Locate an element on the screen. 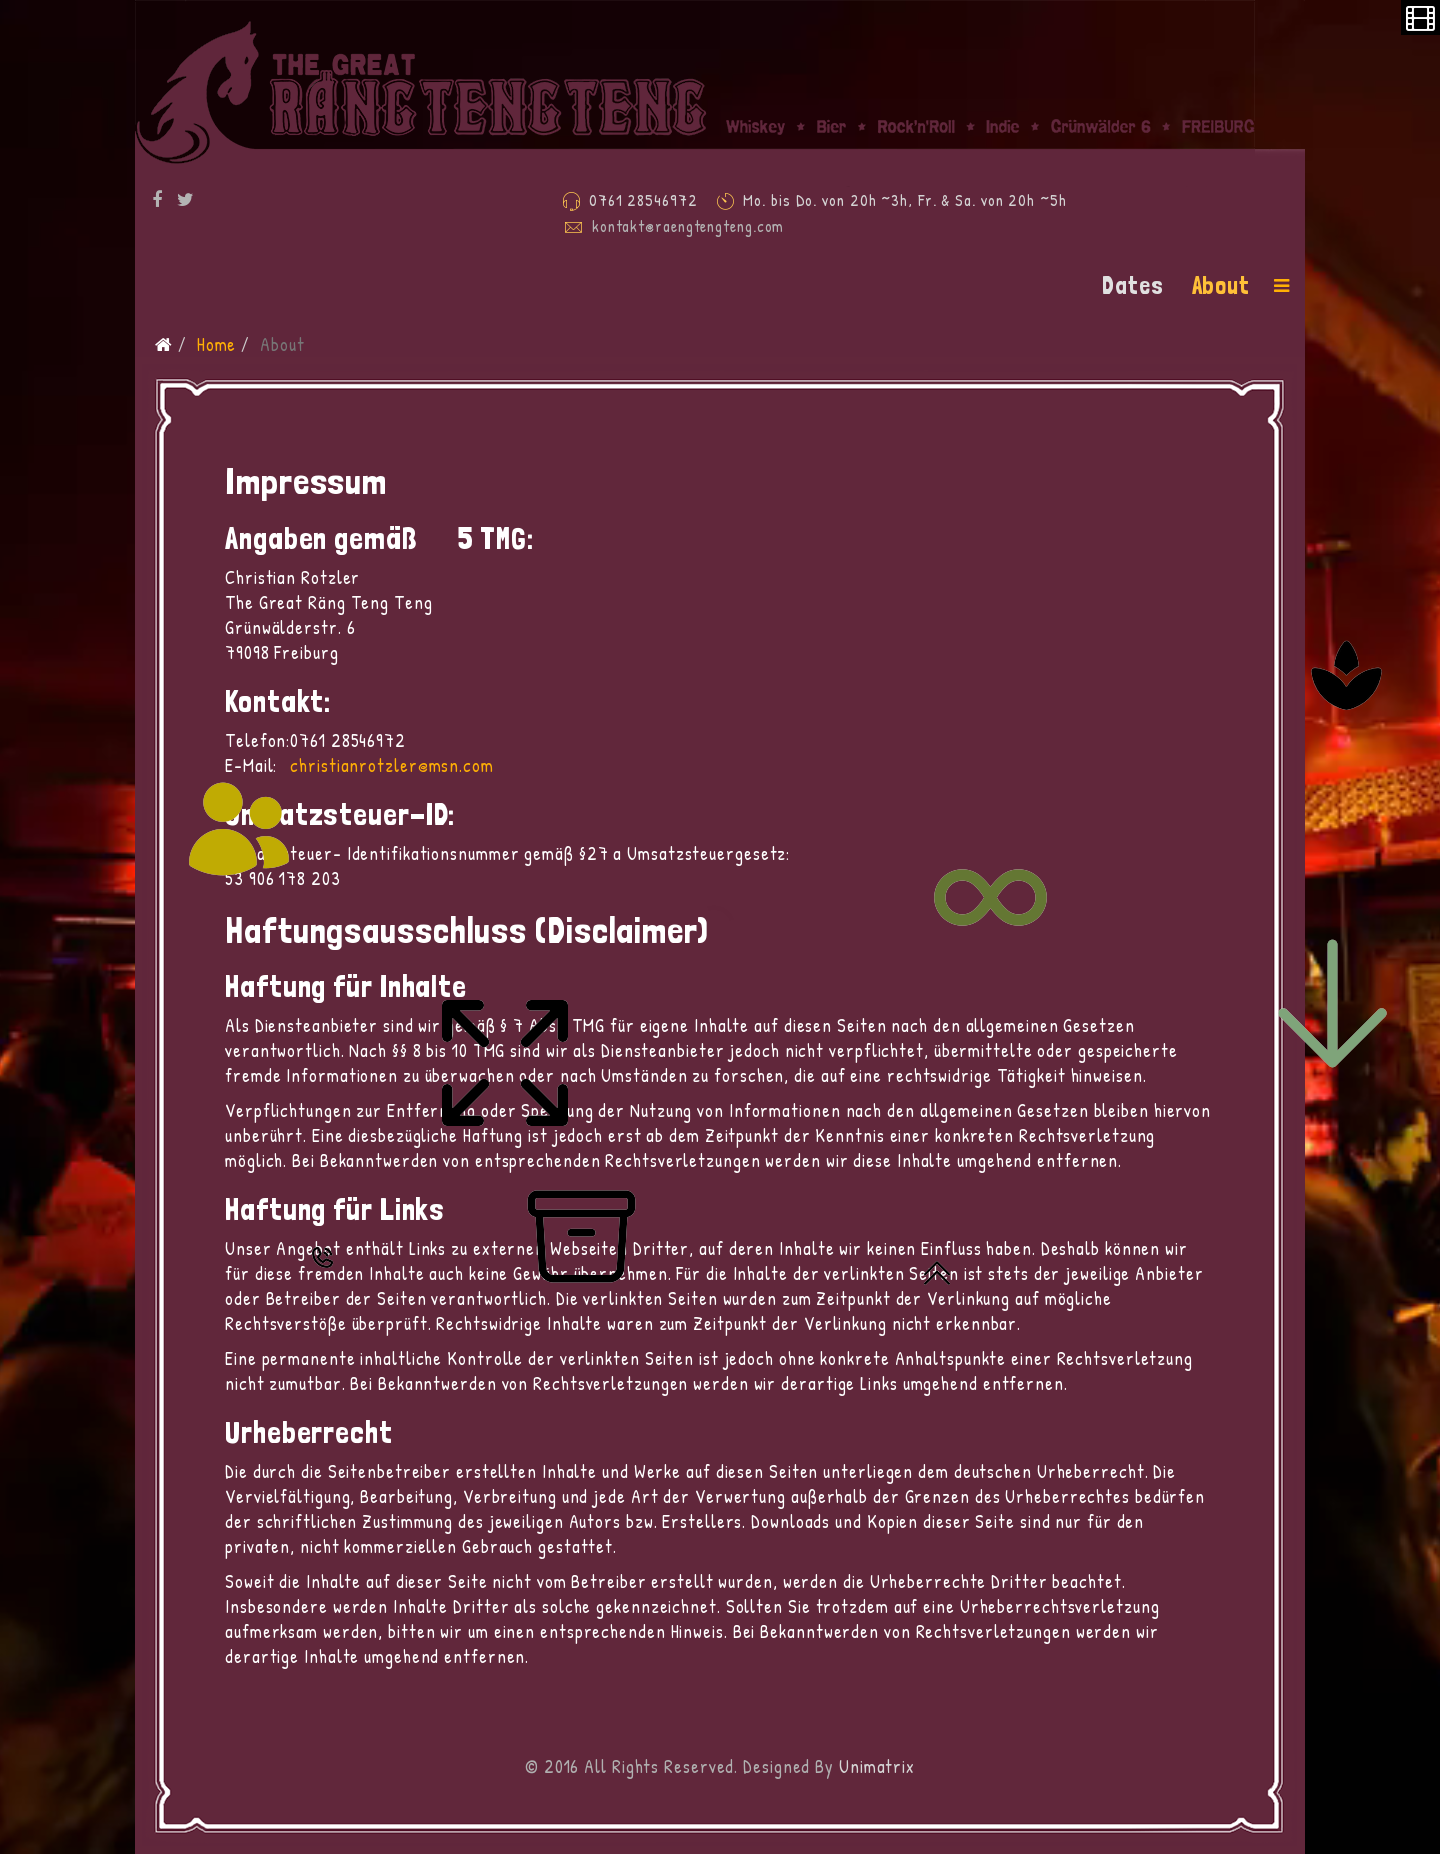  scroll down or view more content is located at coordinates (1332, 1003).